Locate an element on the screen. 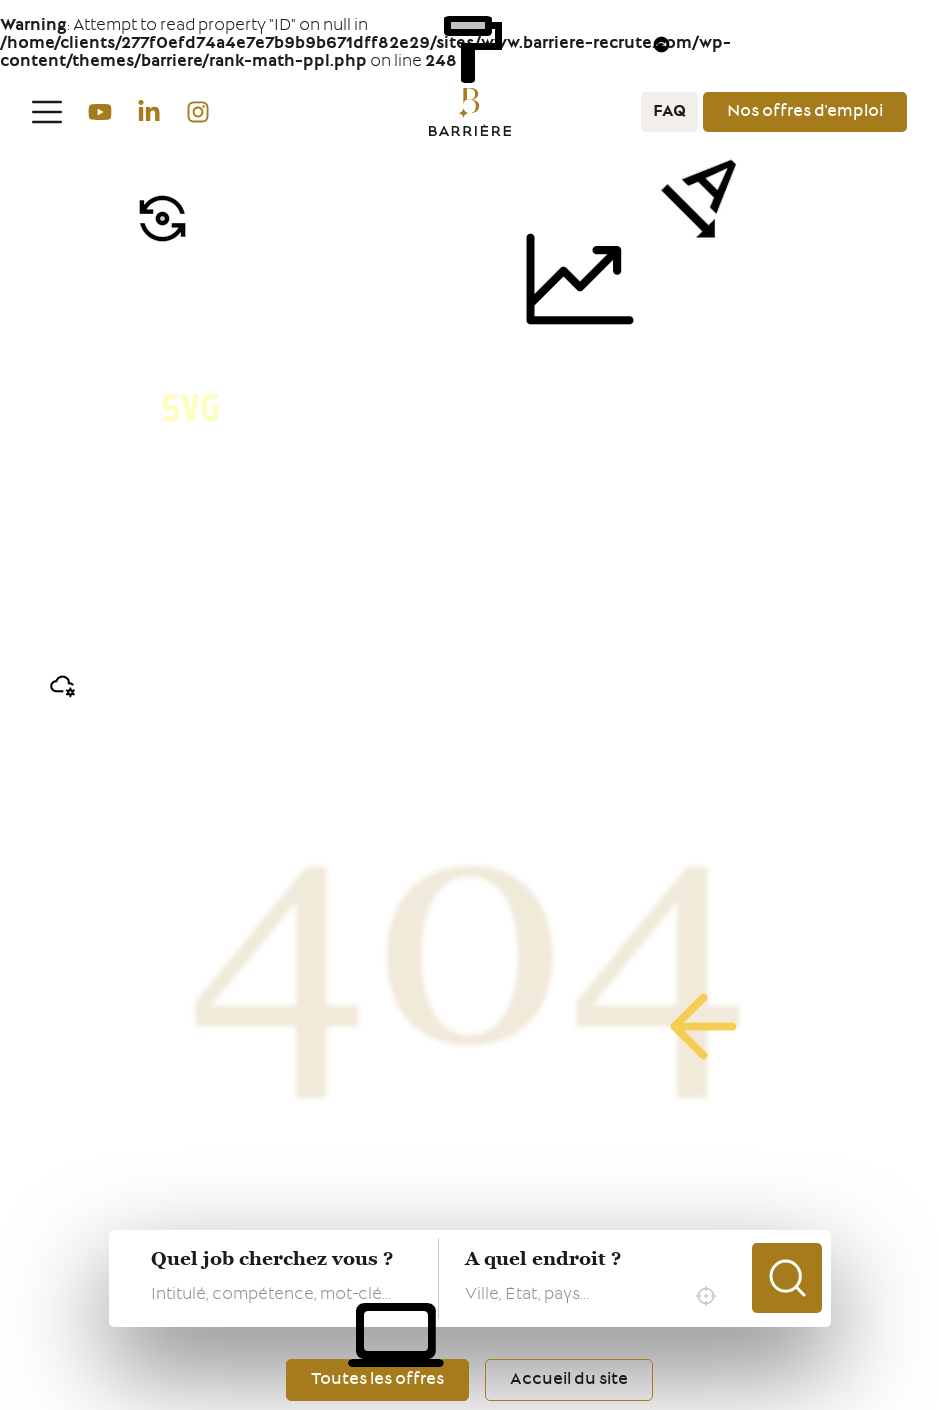  access desktop or computer settings is located at coordinates (396, 1335).